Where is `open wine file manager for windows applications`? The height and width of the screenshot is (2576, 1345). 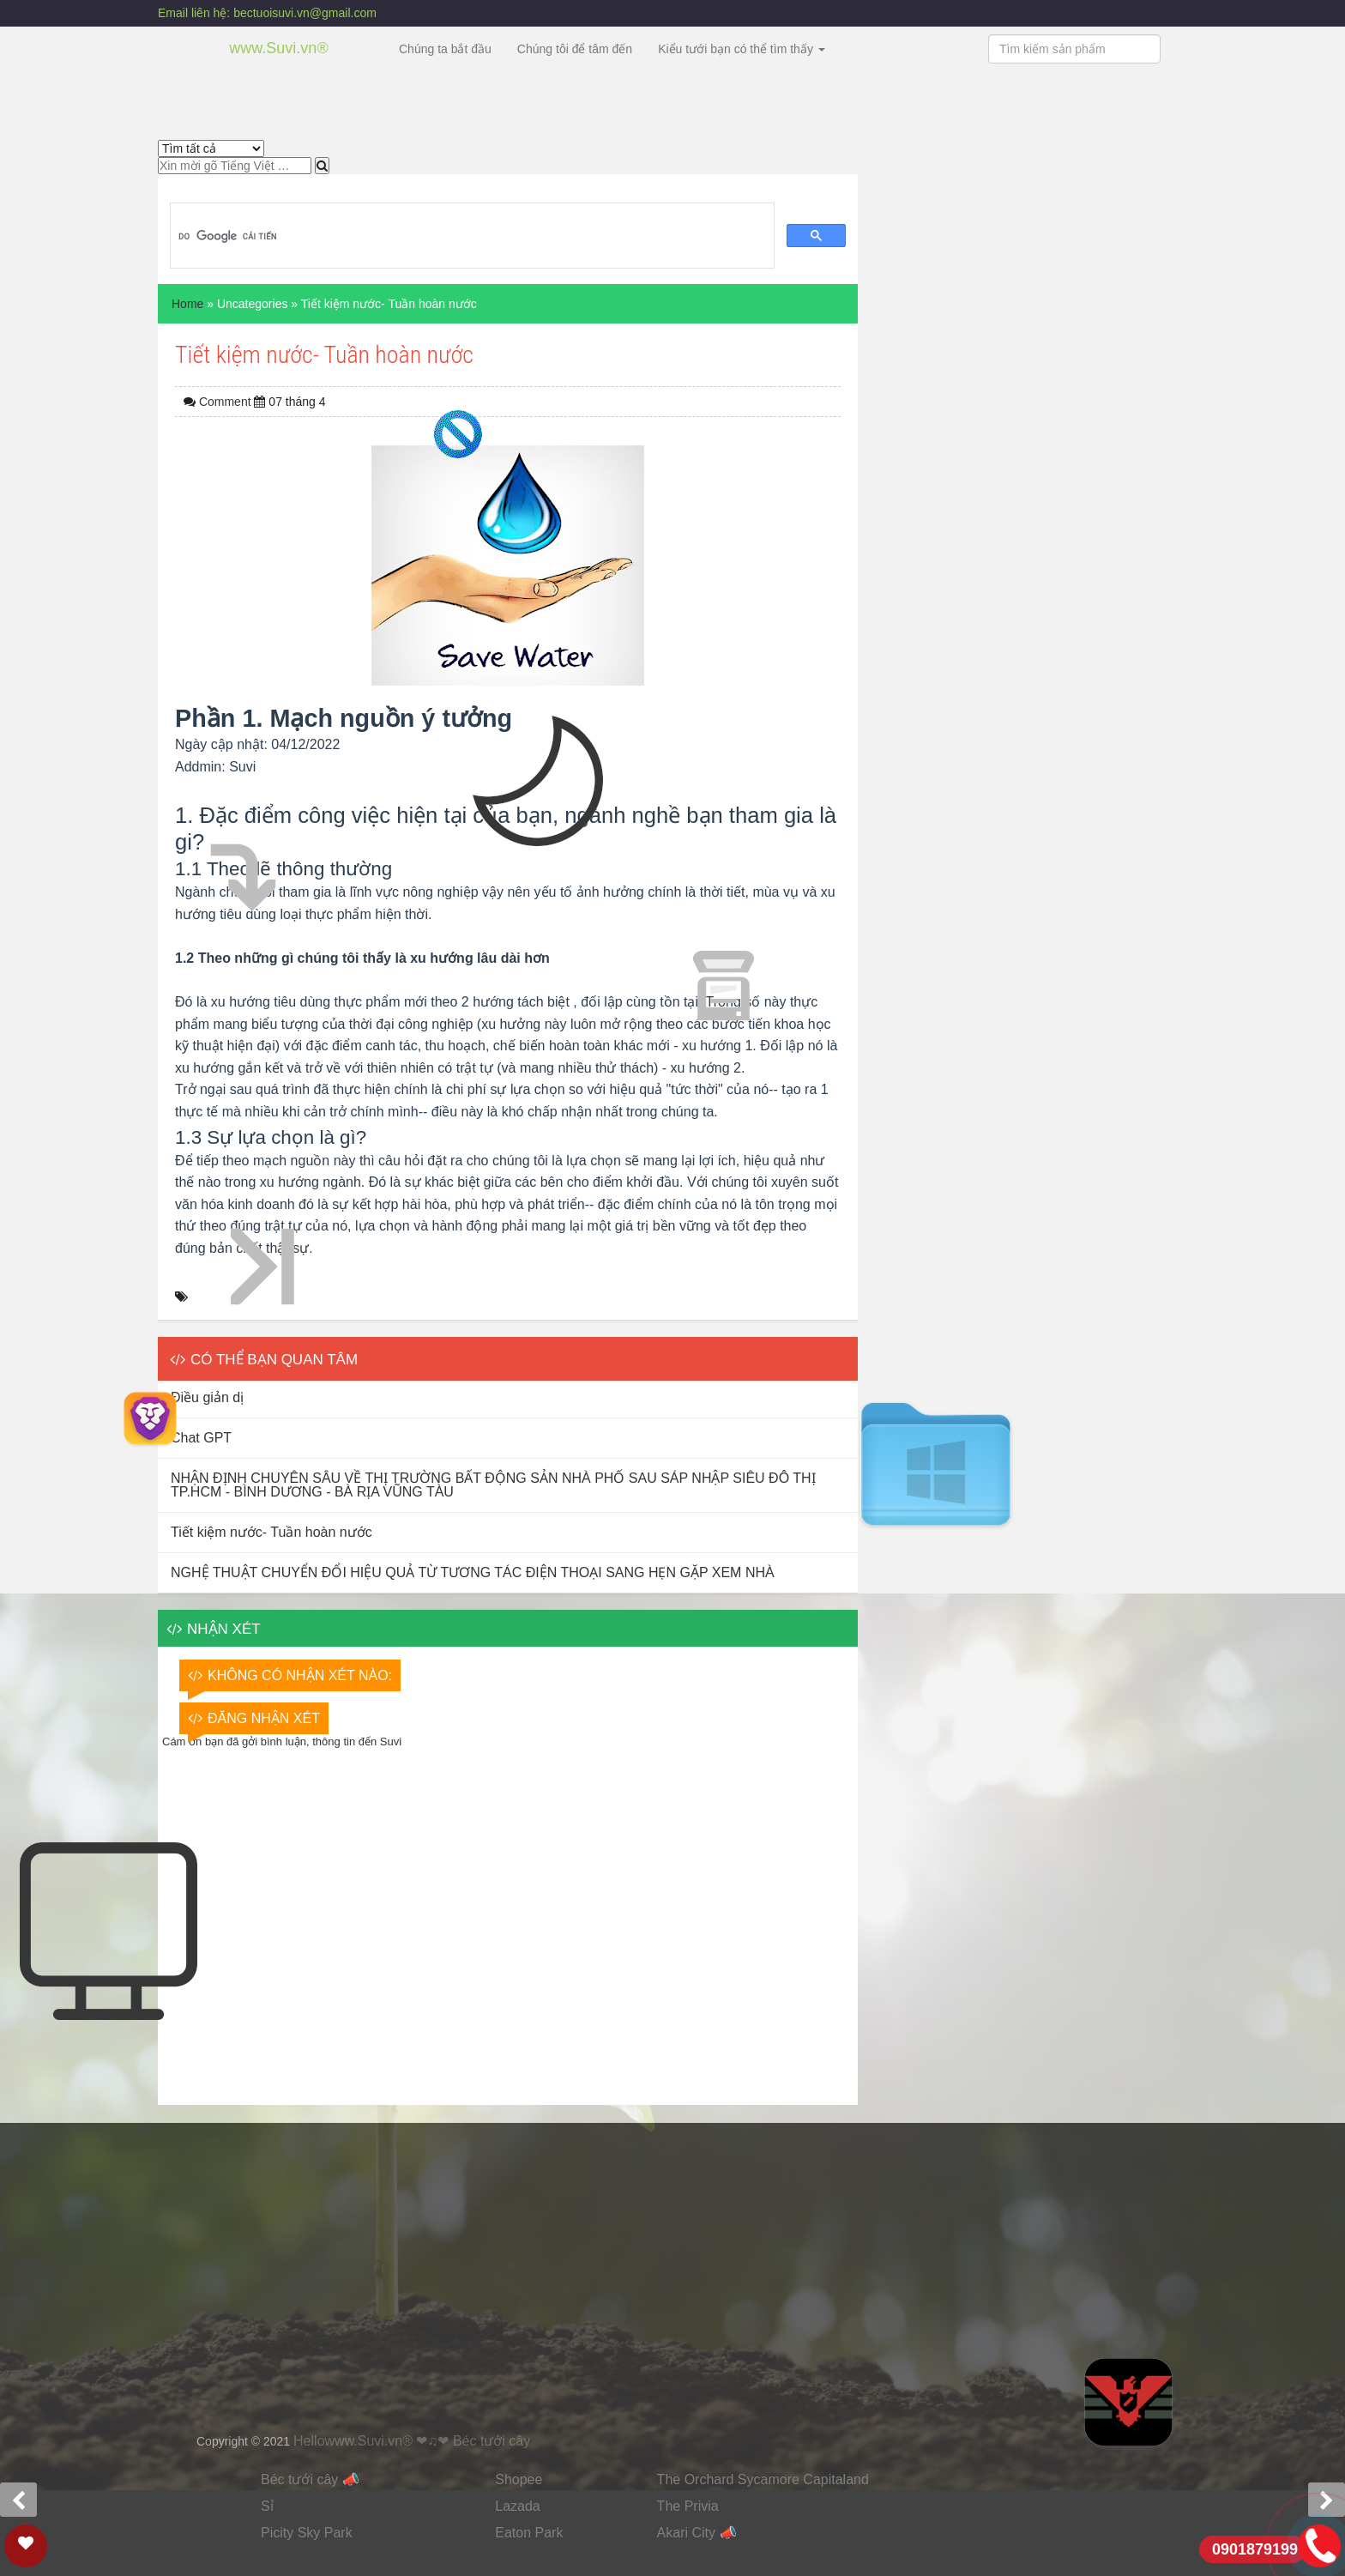
open wine file manager for windows applications is located at coordinates (936, 1464).